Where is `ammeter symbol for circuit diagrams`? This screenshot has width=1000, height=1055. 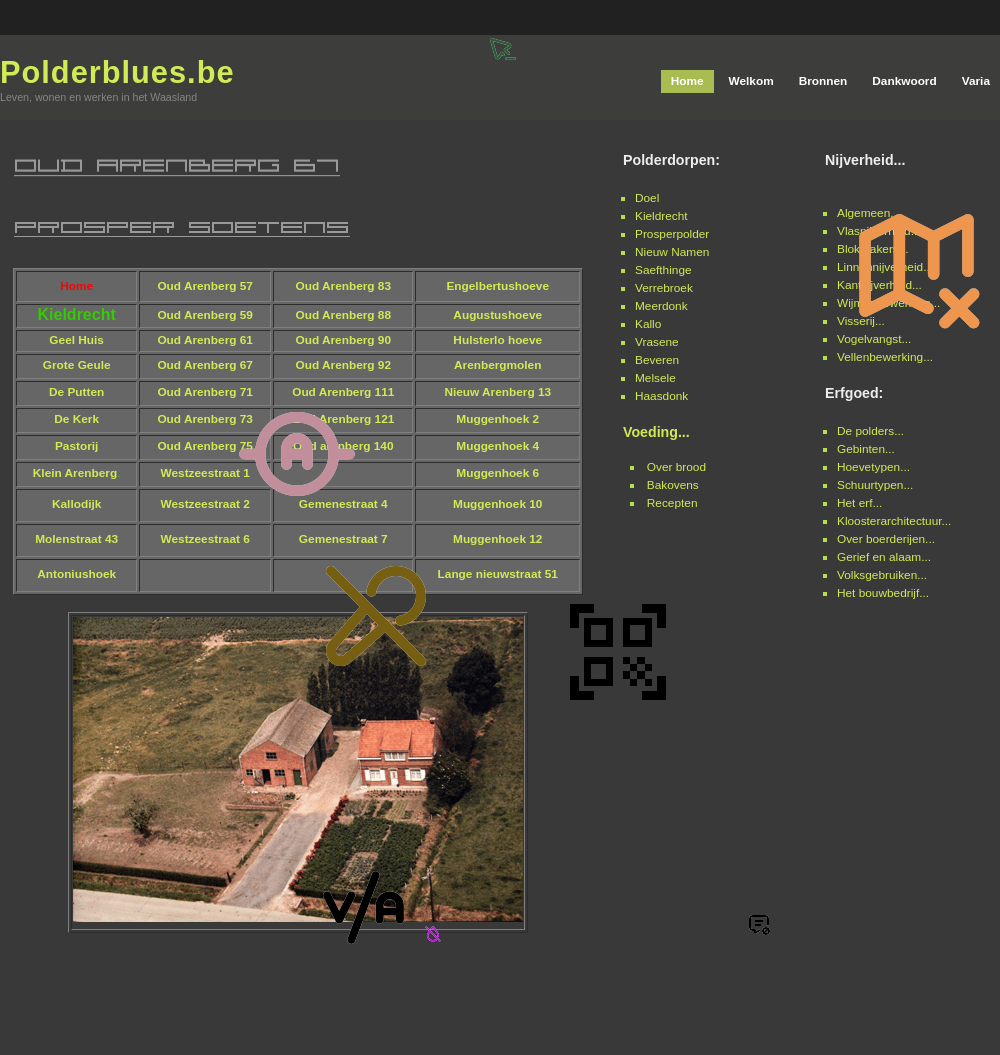
ammeter symbol for circuit diagrams is located at coordinates (297, 454).